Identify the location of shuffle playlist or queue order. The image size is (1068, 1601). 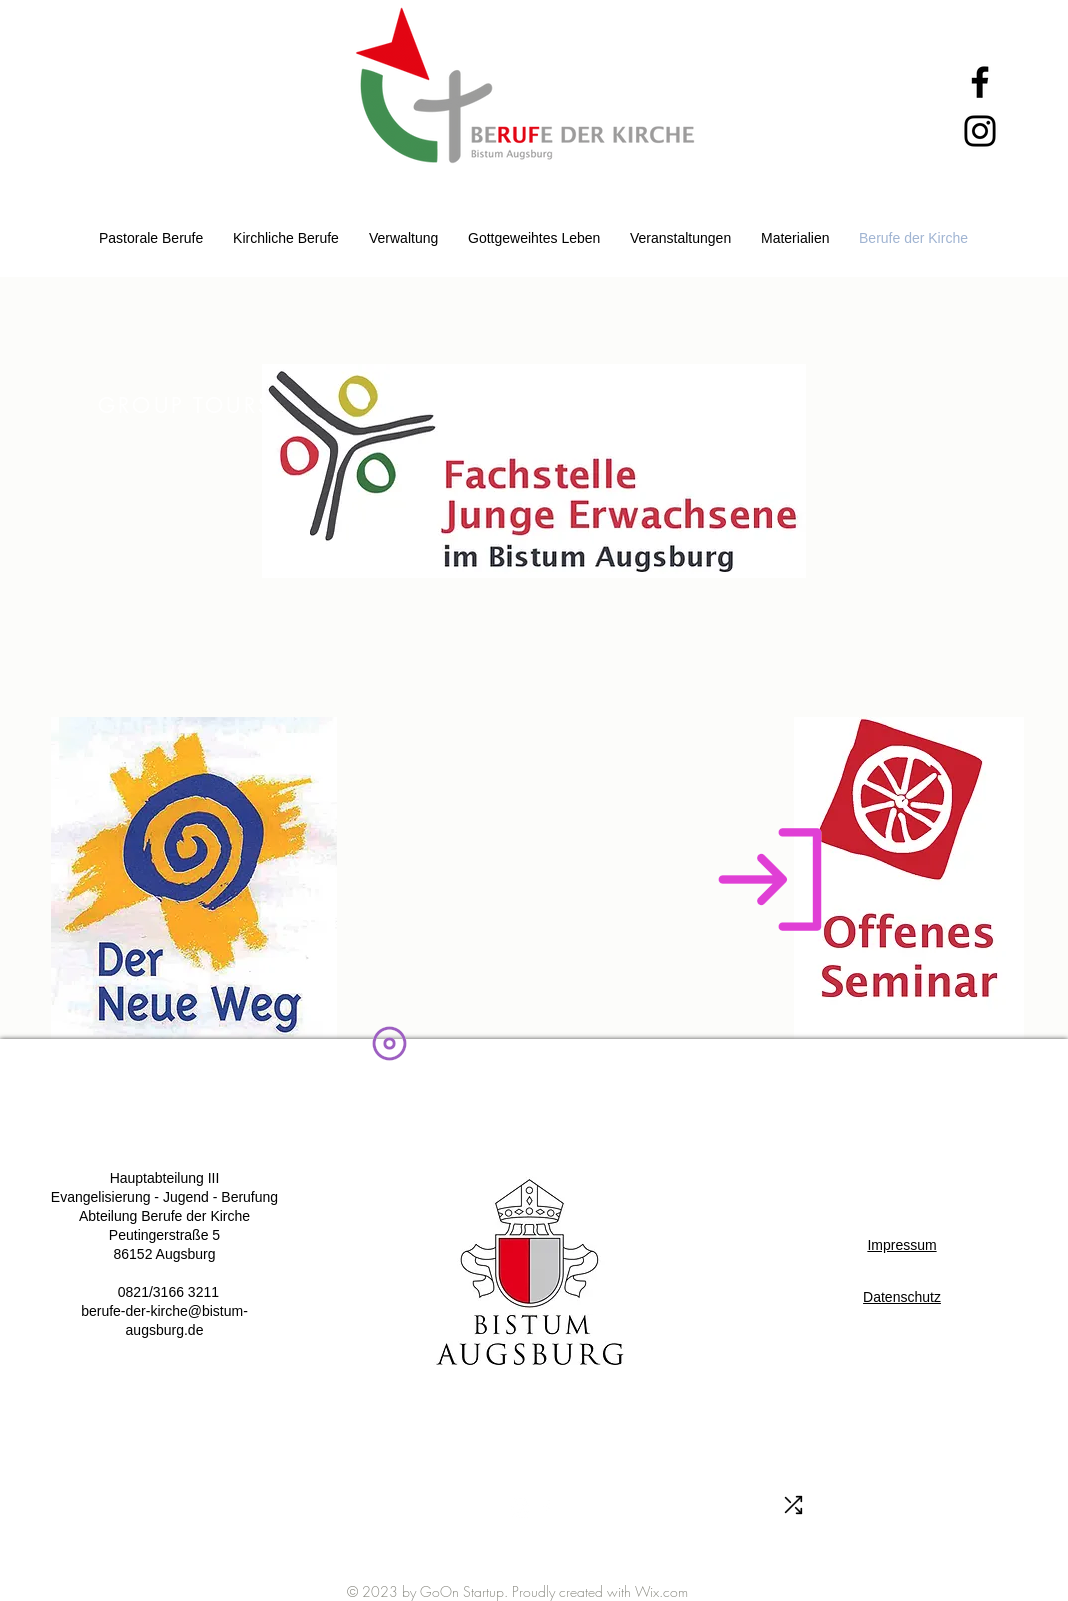
(793, 1505).